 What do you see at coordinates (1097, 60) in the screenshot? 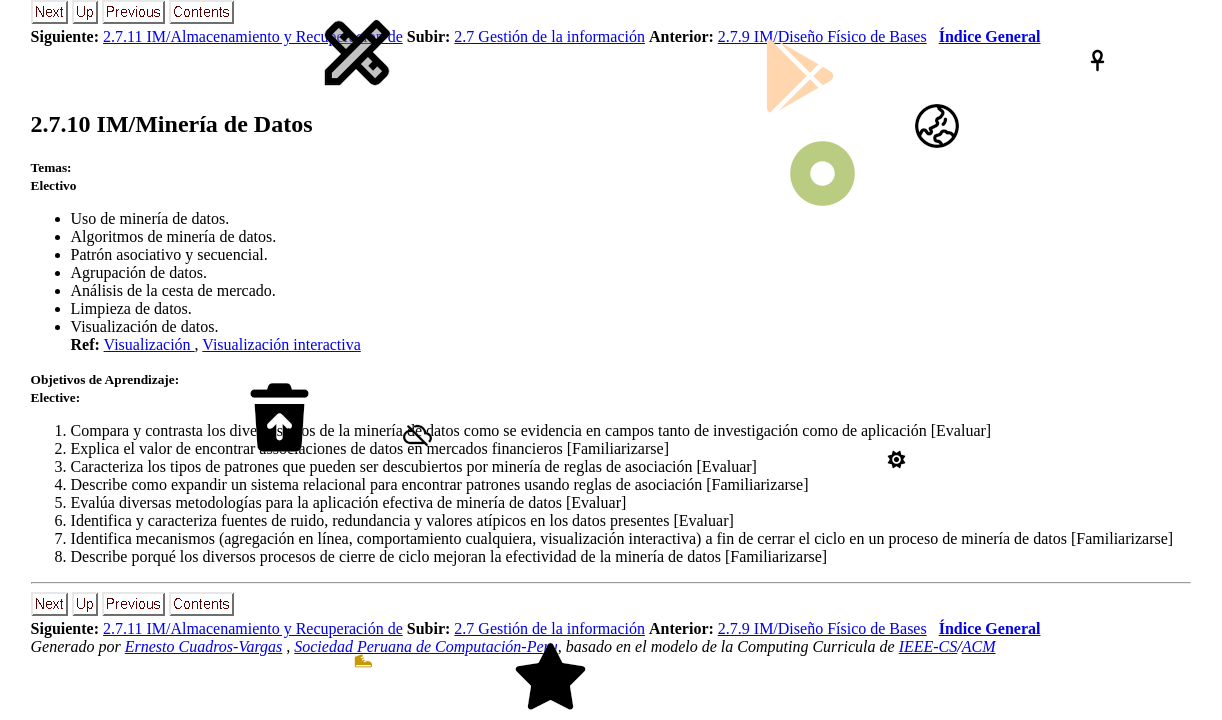
I see `indicates egyptian or ancient history content` at bounding box center [1097, 60].